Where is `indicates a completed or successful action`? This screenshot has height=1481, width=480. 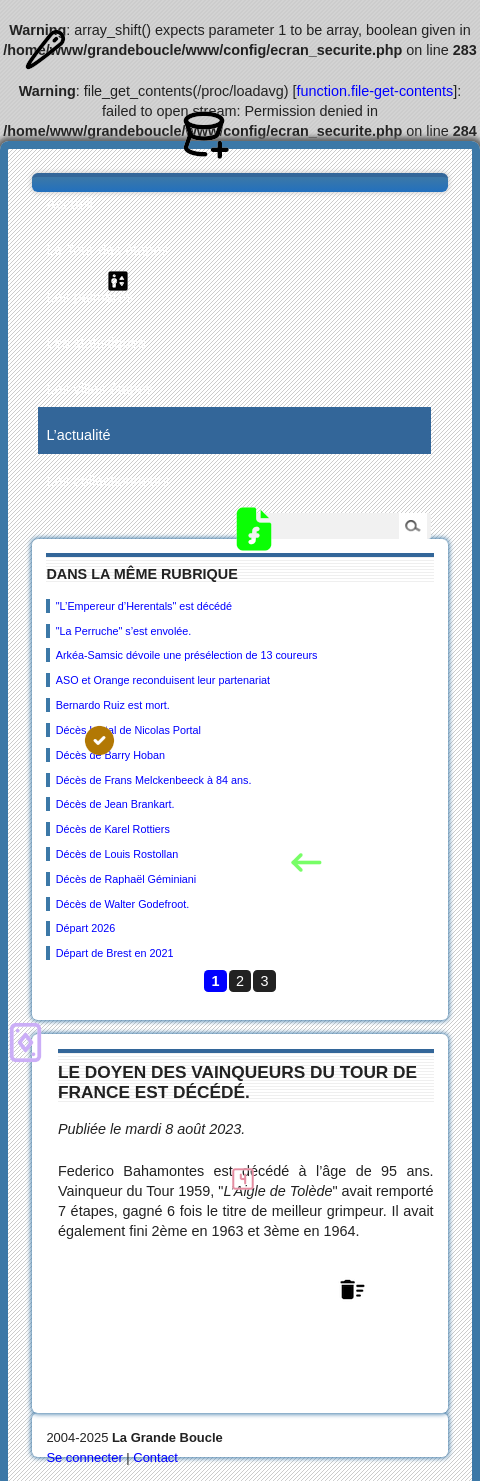 indicates a completed or successful action is located at coordinates (99, 740).